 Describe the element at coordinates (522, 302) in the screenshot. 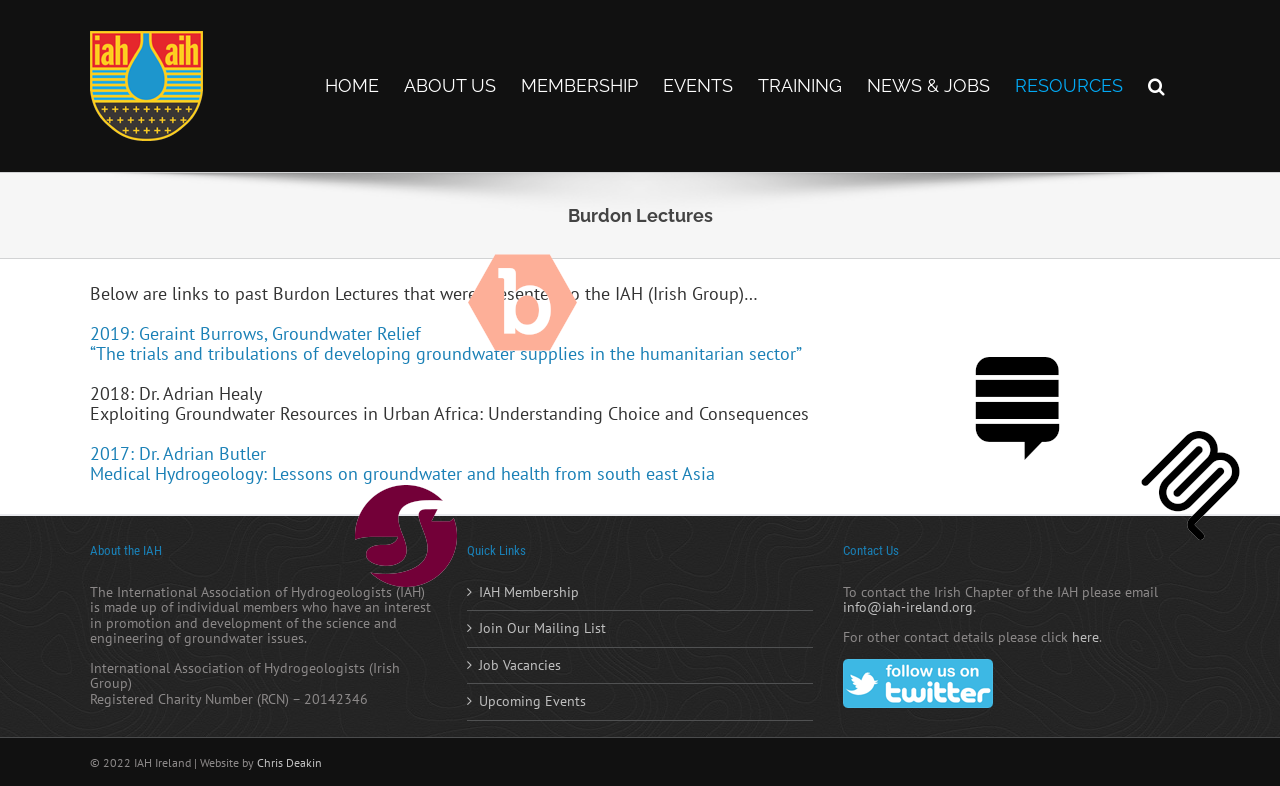

I see `visit bugcrowd security platform` at that location.